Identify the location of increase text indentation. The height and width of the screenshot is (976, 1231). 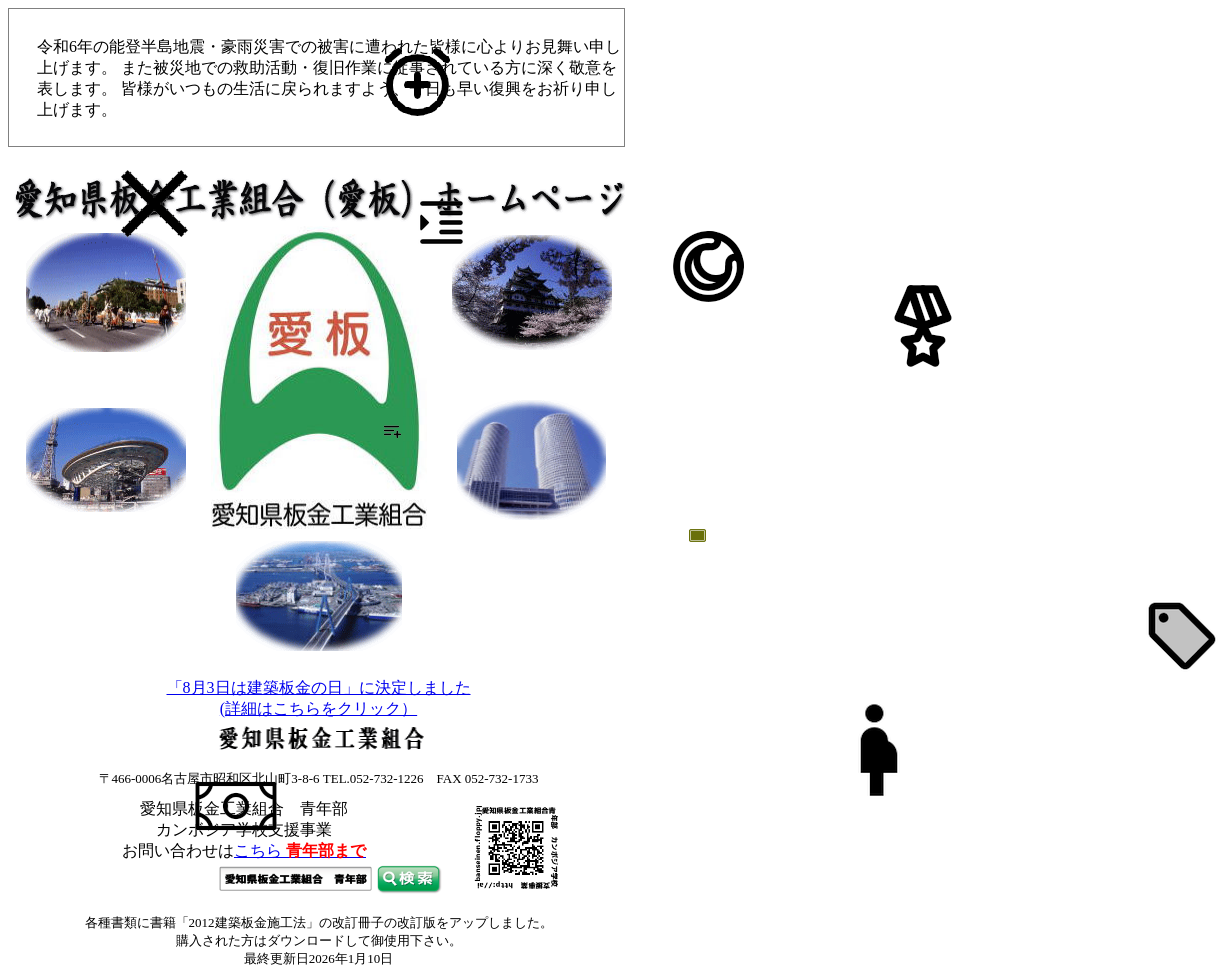
(441, 222).